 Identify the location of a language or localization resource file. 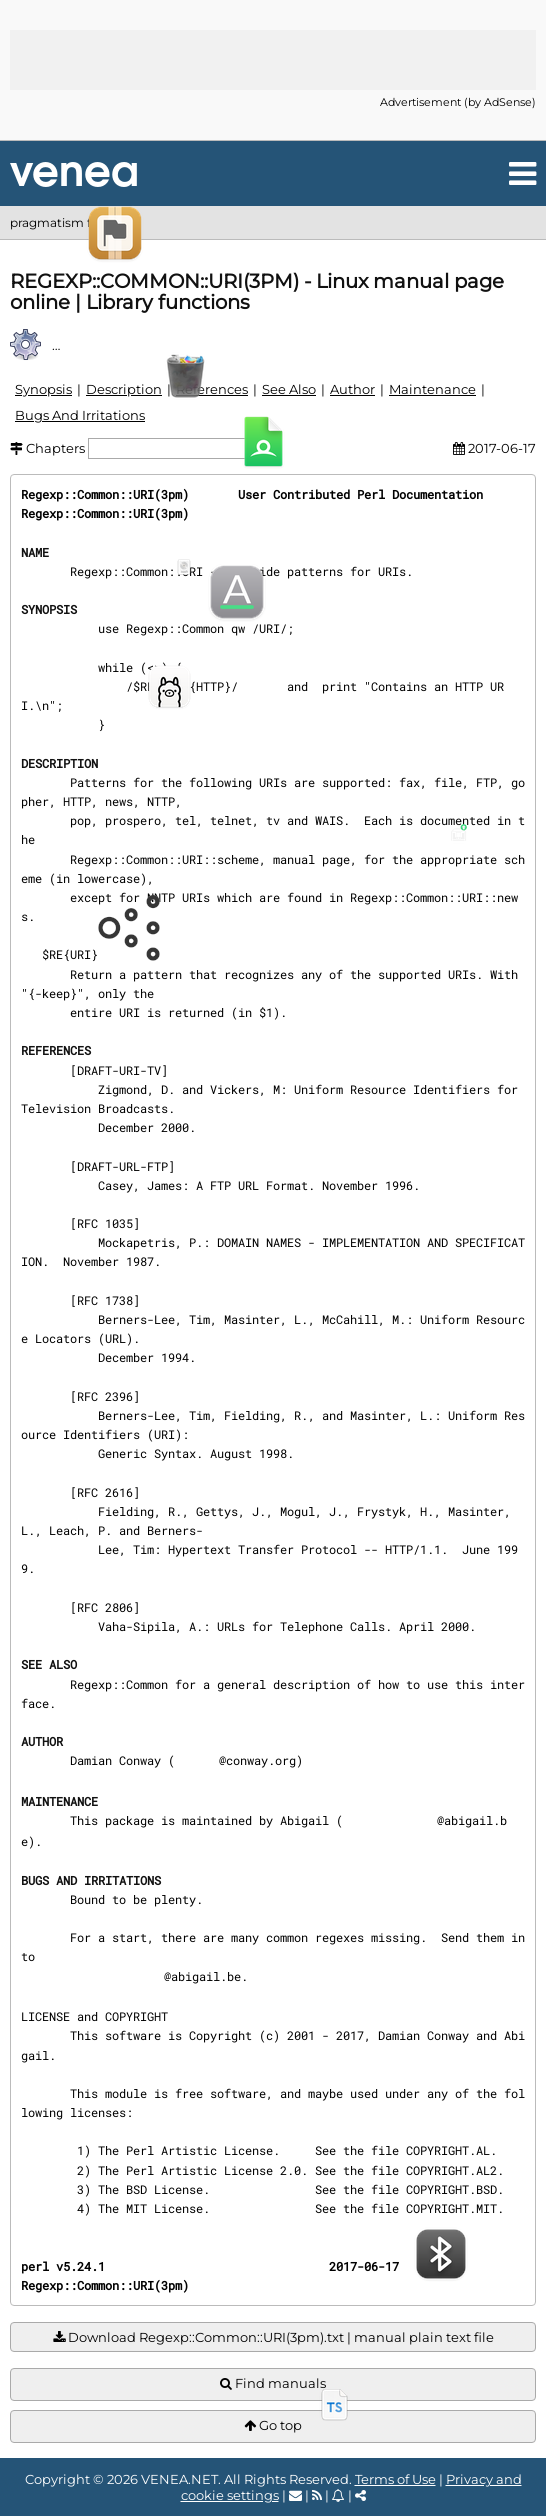
(115, 234).